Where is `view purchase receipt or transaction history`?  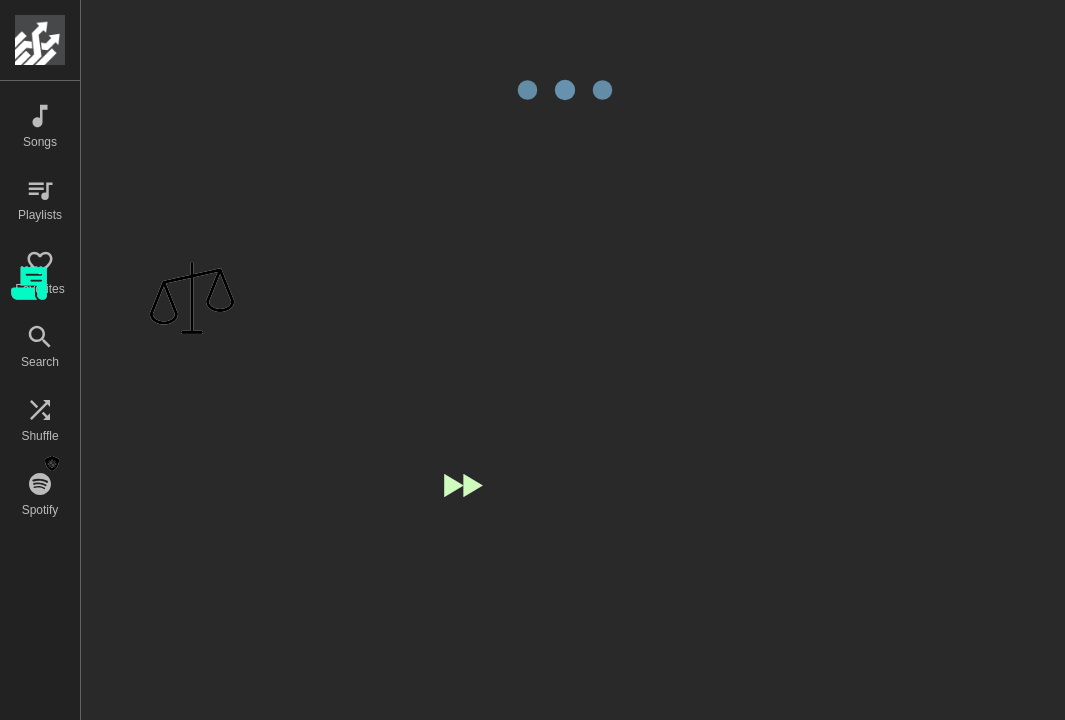 view purchase receipt or transaction history is located at coordinates (29, 283).